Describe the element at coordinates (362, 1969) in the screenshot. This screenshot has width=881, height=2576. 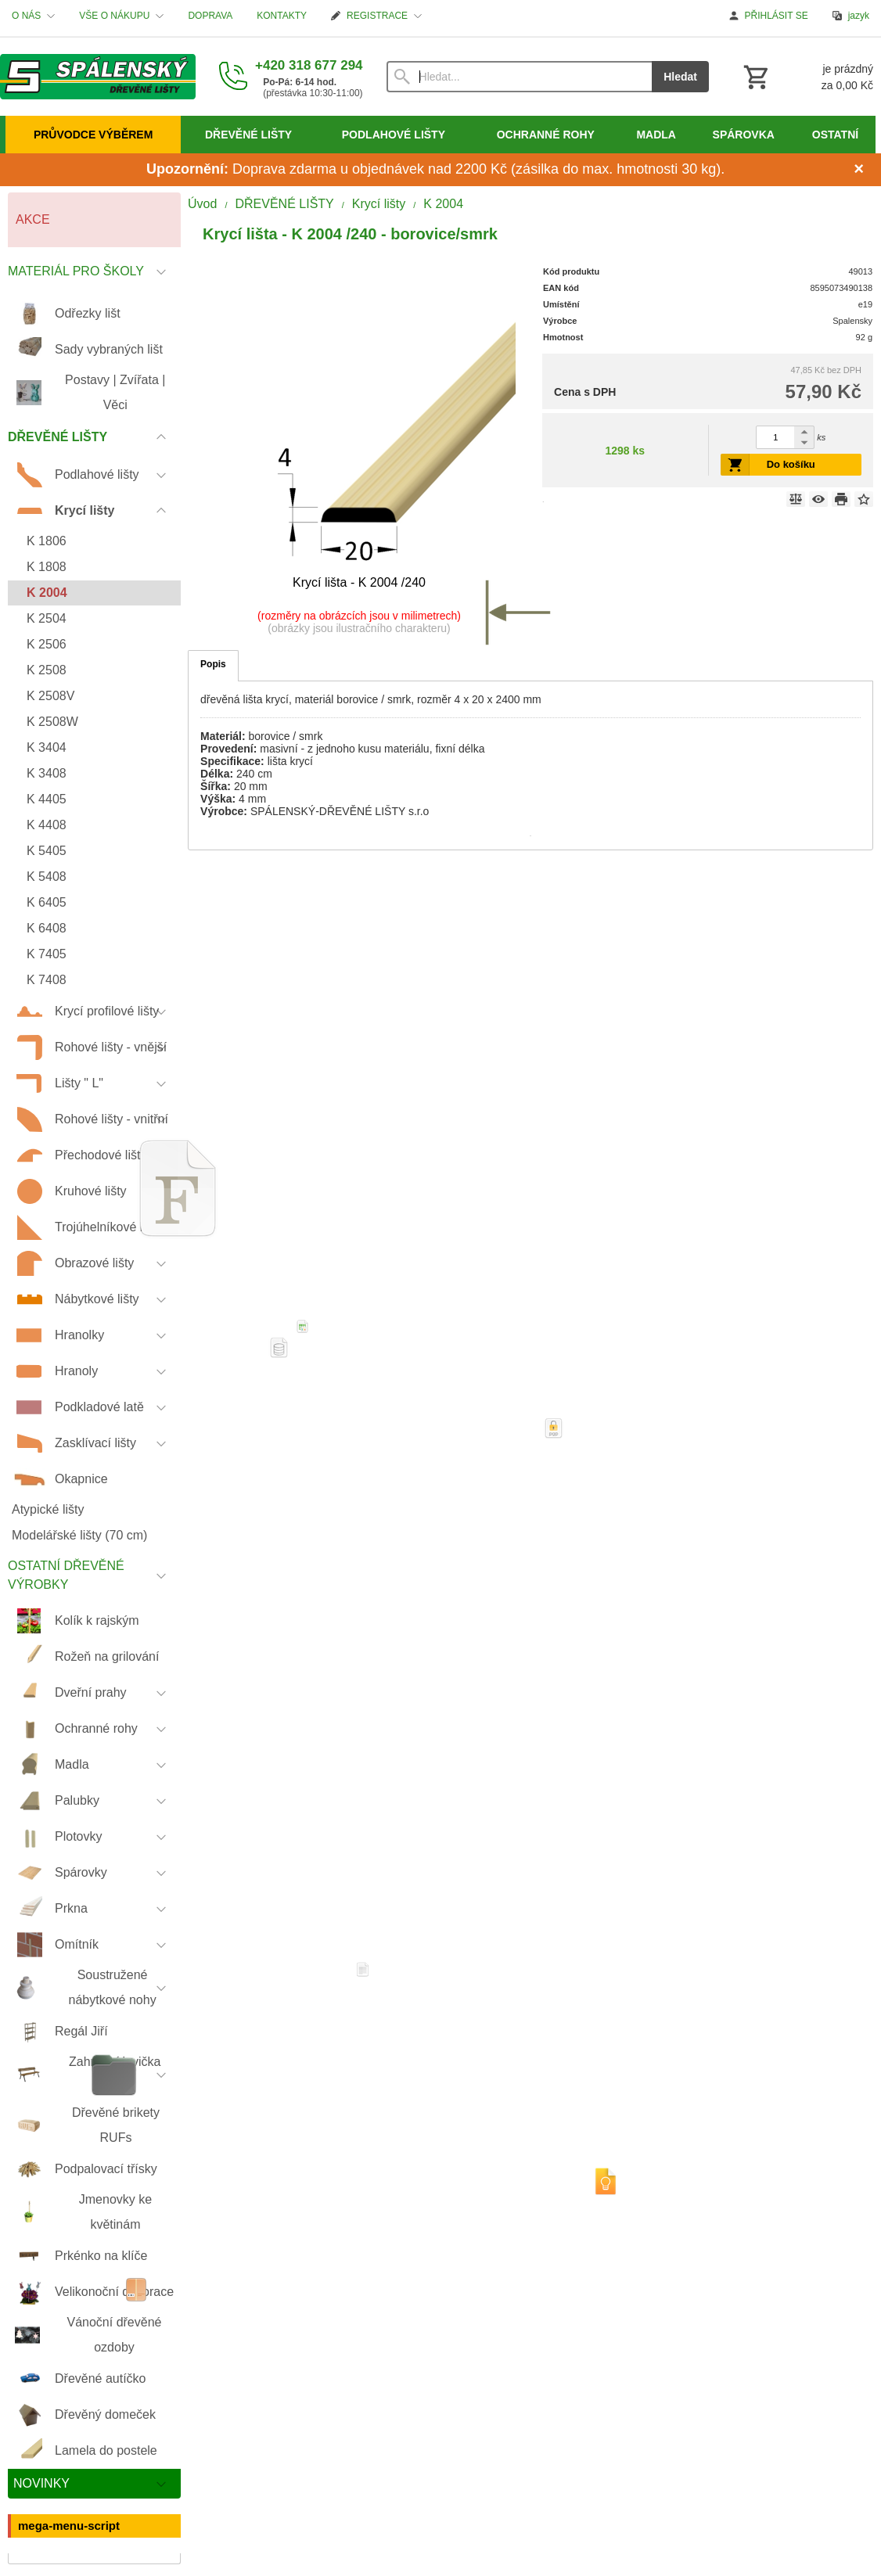
I see `a plain text file document` at that location.